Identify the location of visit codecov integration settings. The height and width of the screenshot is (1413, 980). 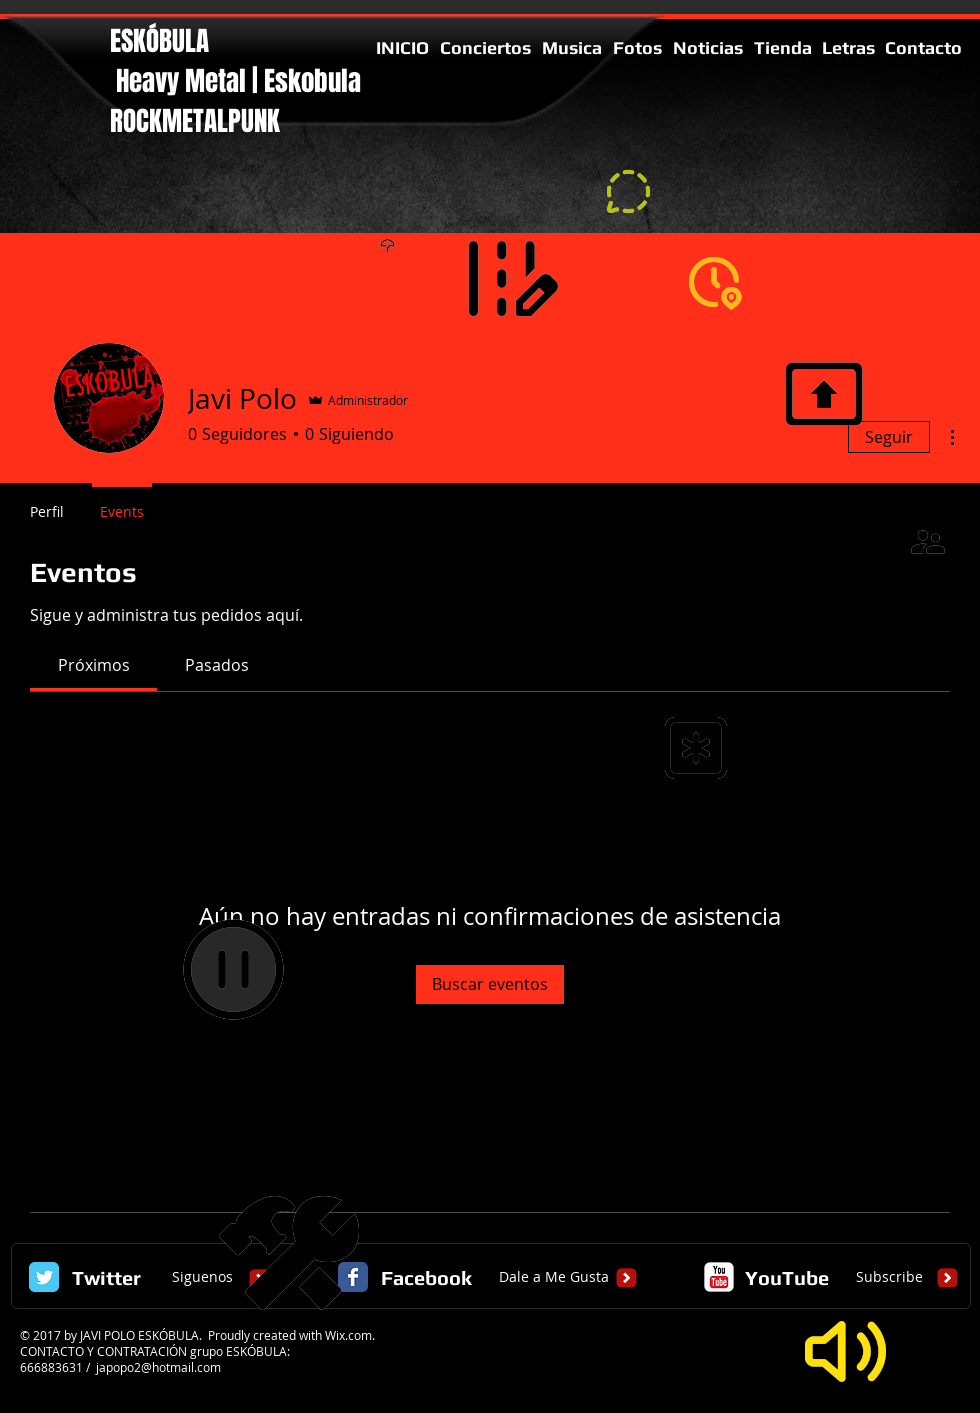
(387, 245).